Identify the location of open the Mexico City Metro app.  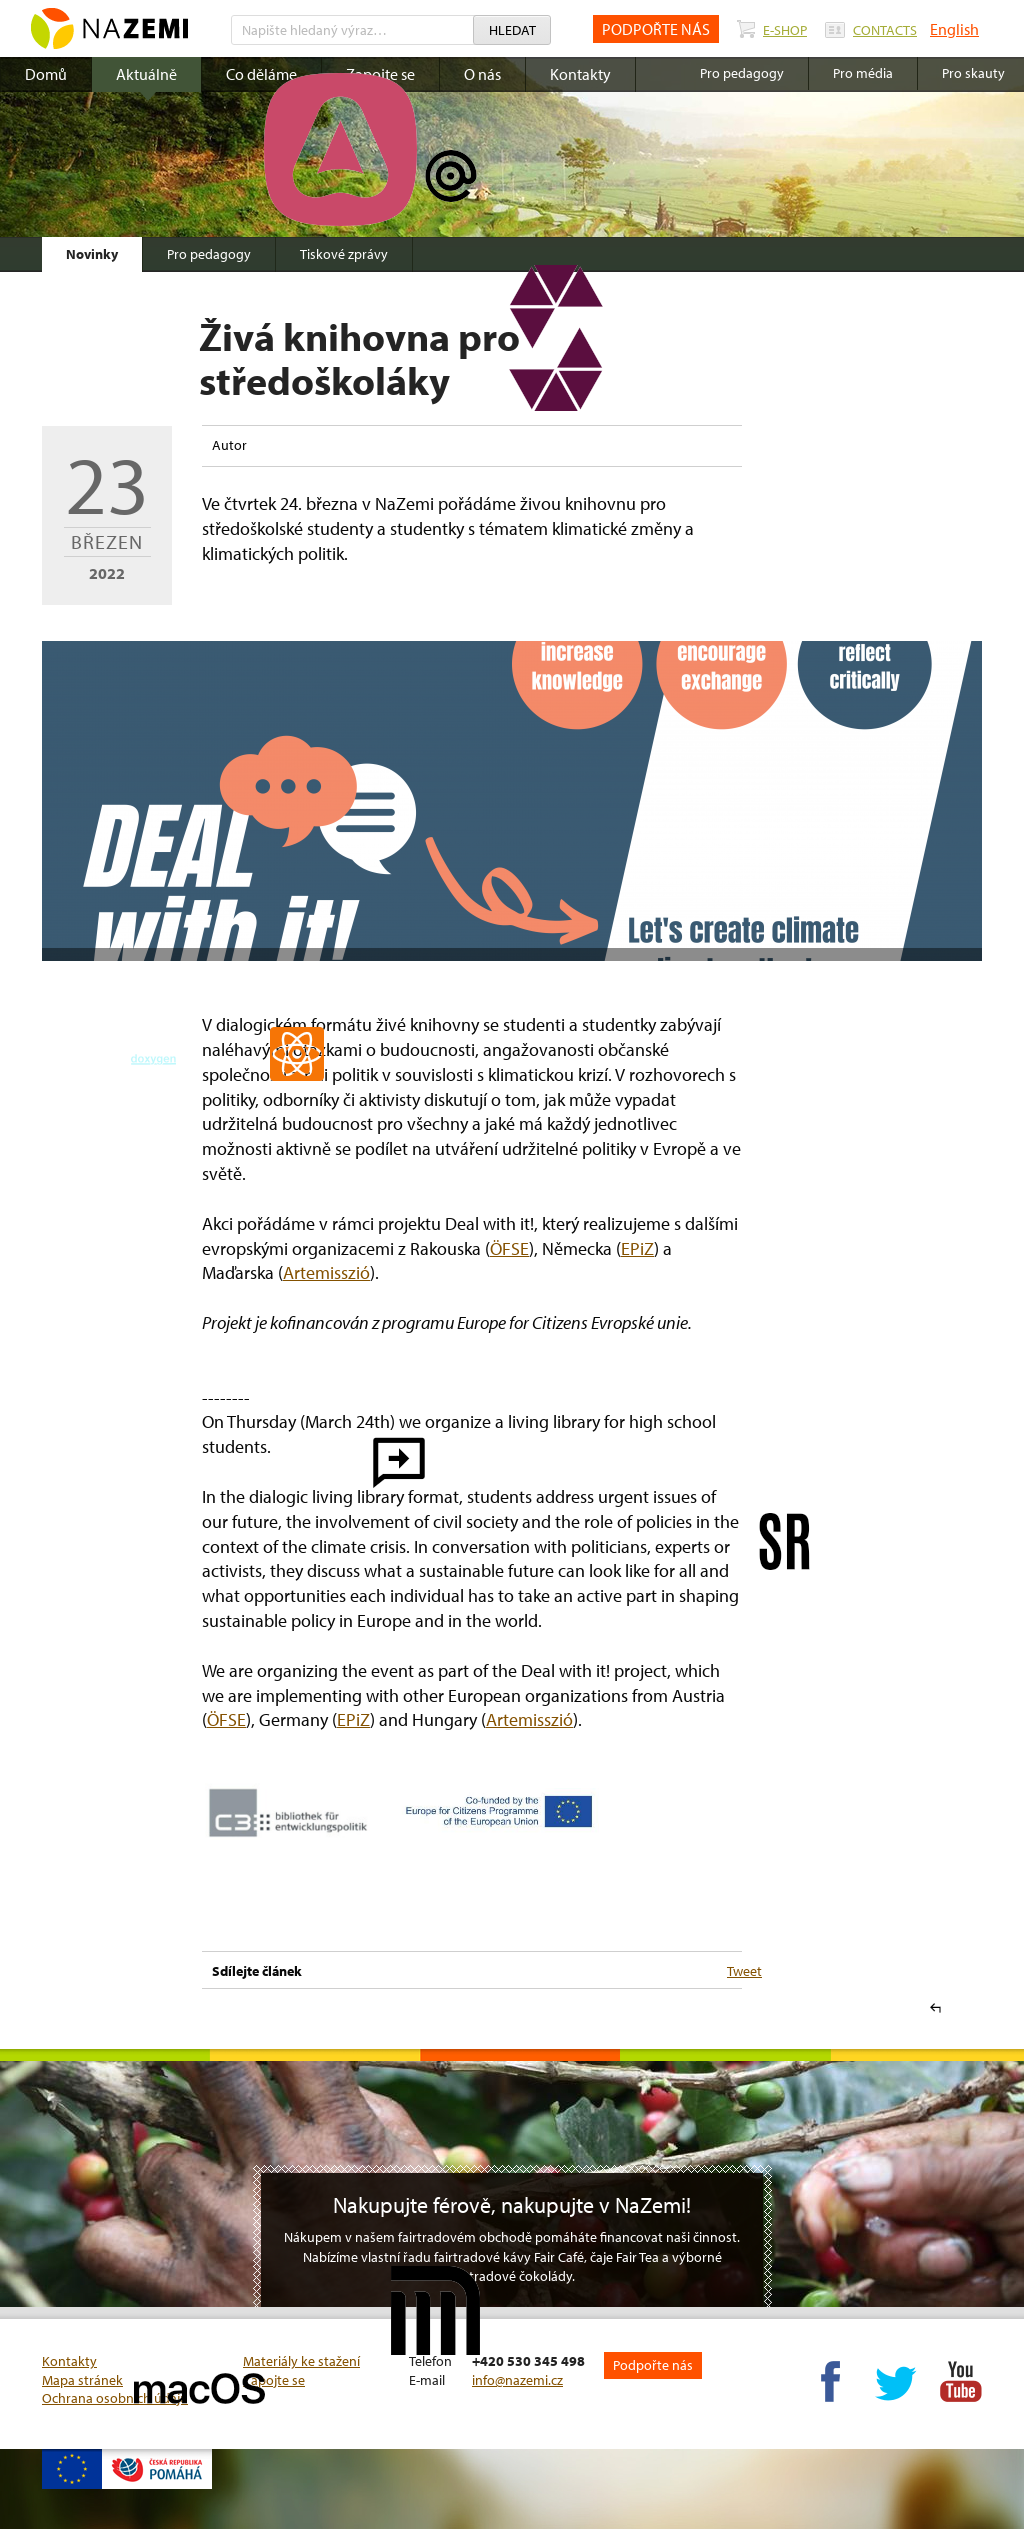
(435, 2310).